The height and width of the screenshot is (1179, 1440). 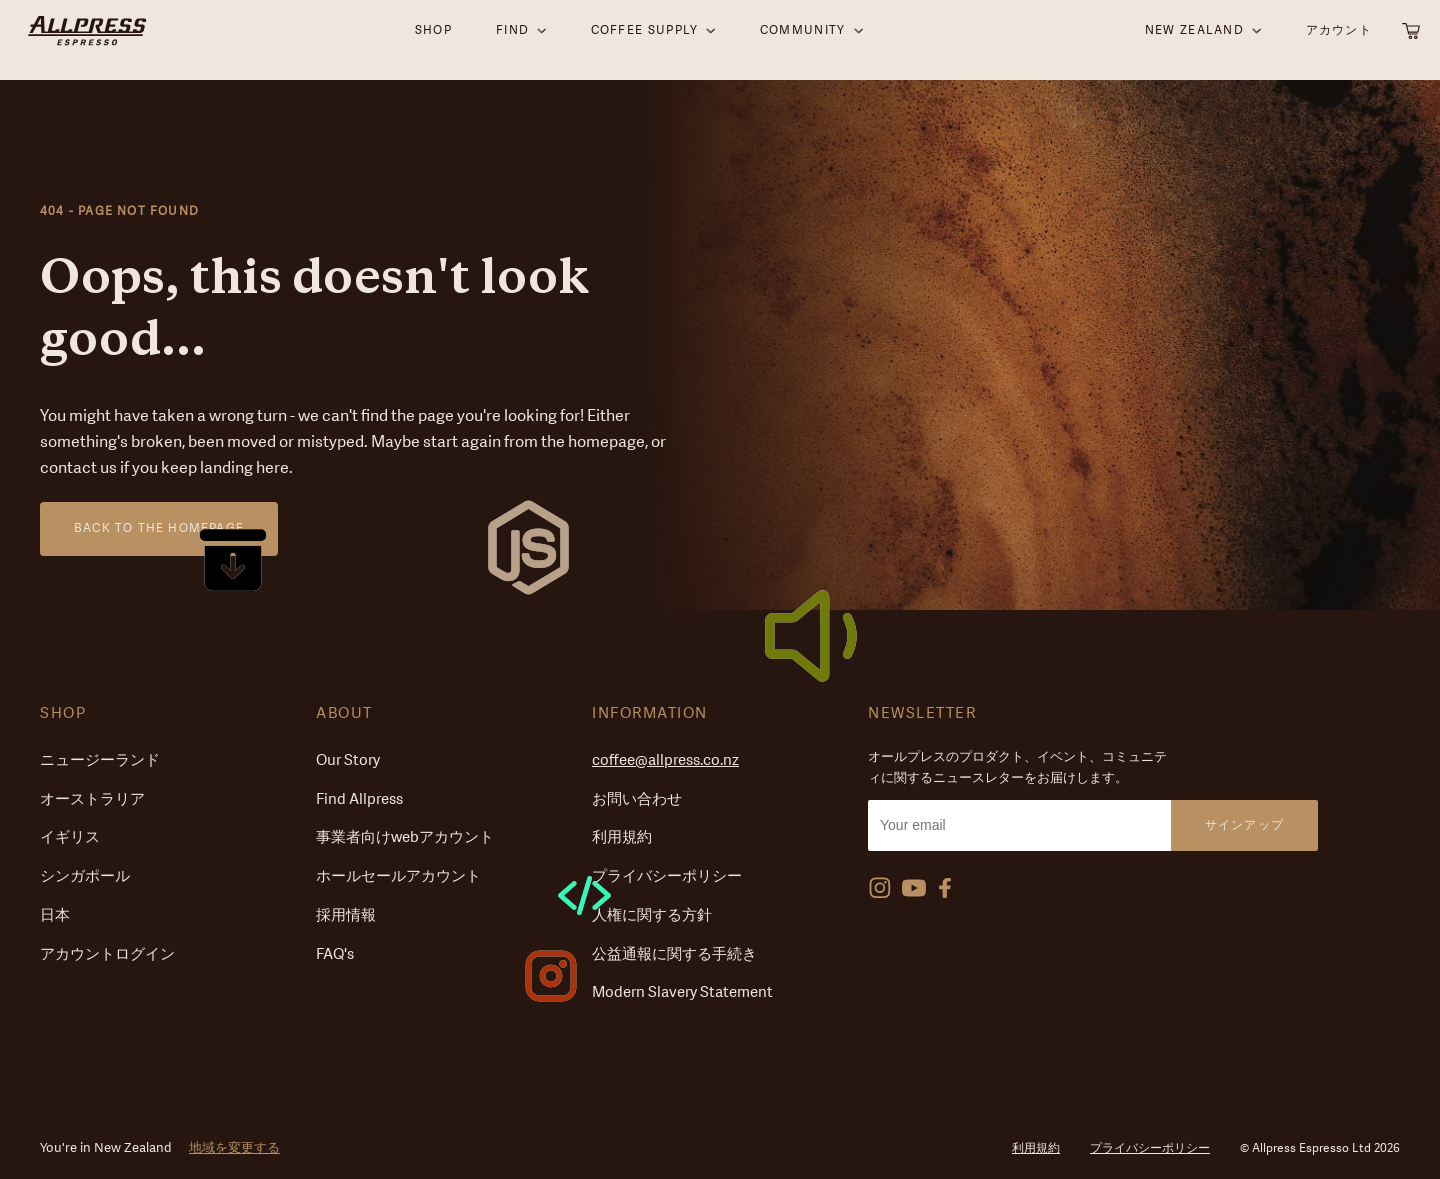 What do you see at coordinates (551, 976) in the screenshot?
I see `open Instagram app` at bounding box center [551, 976].